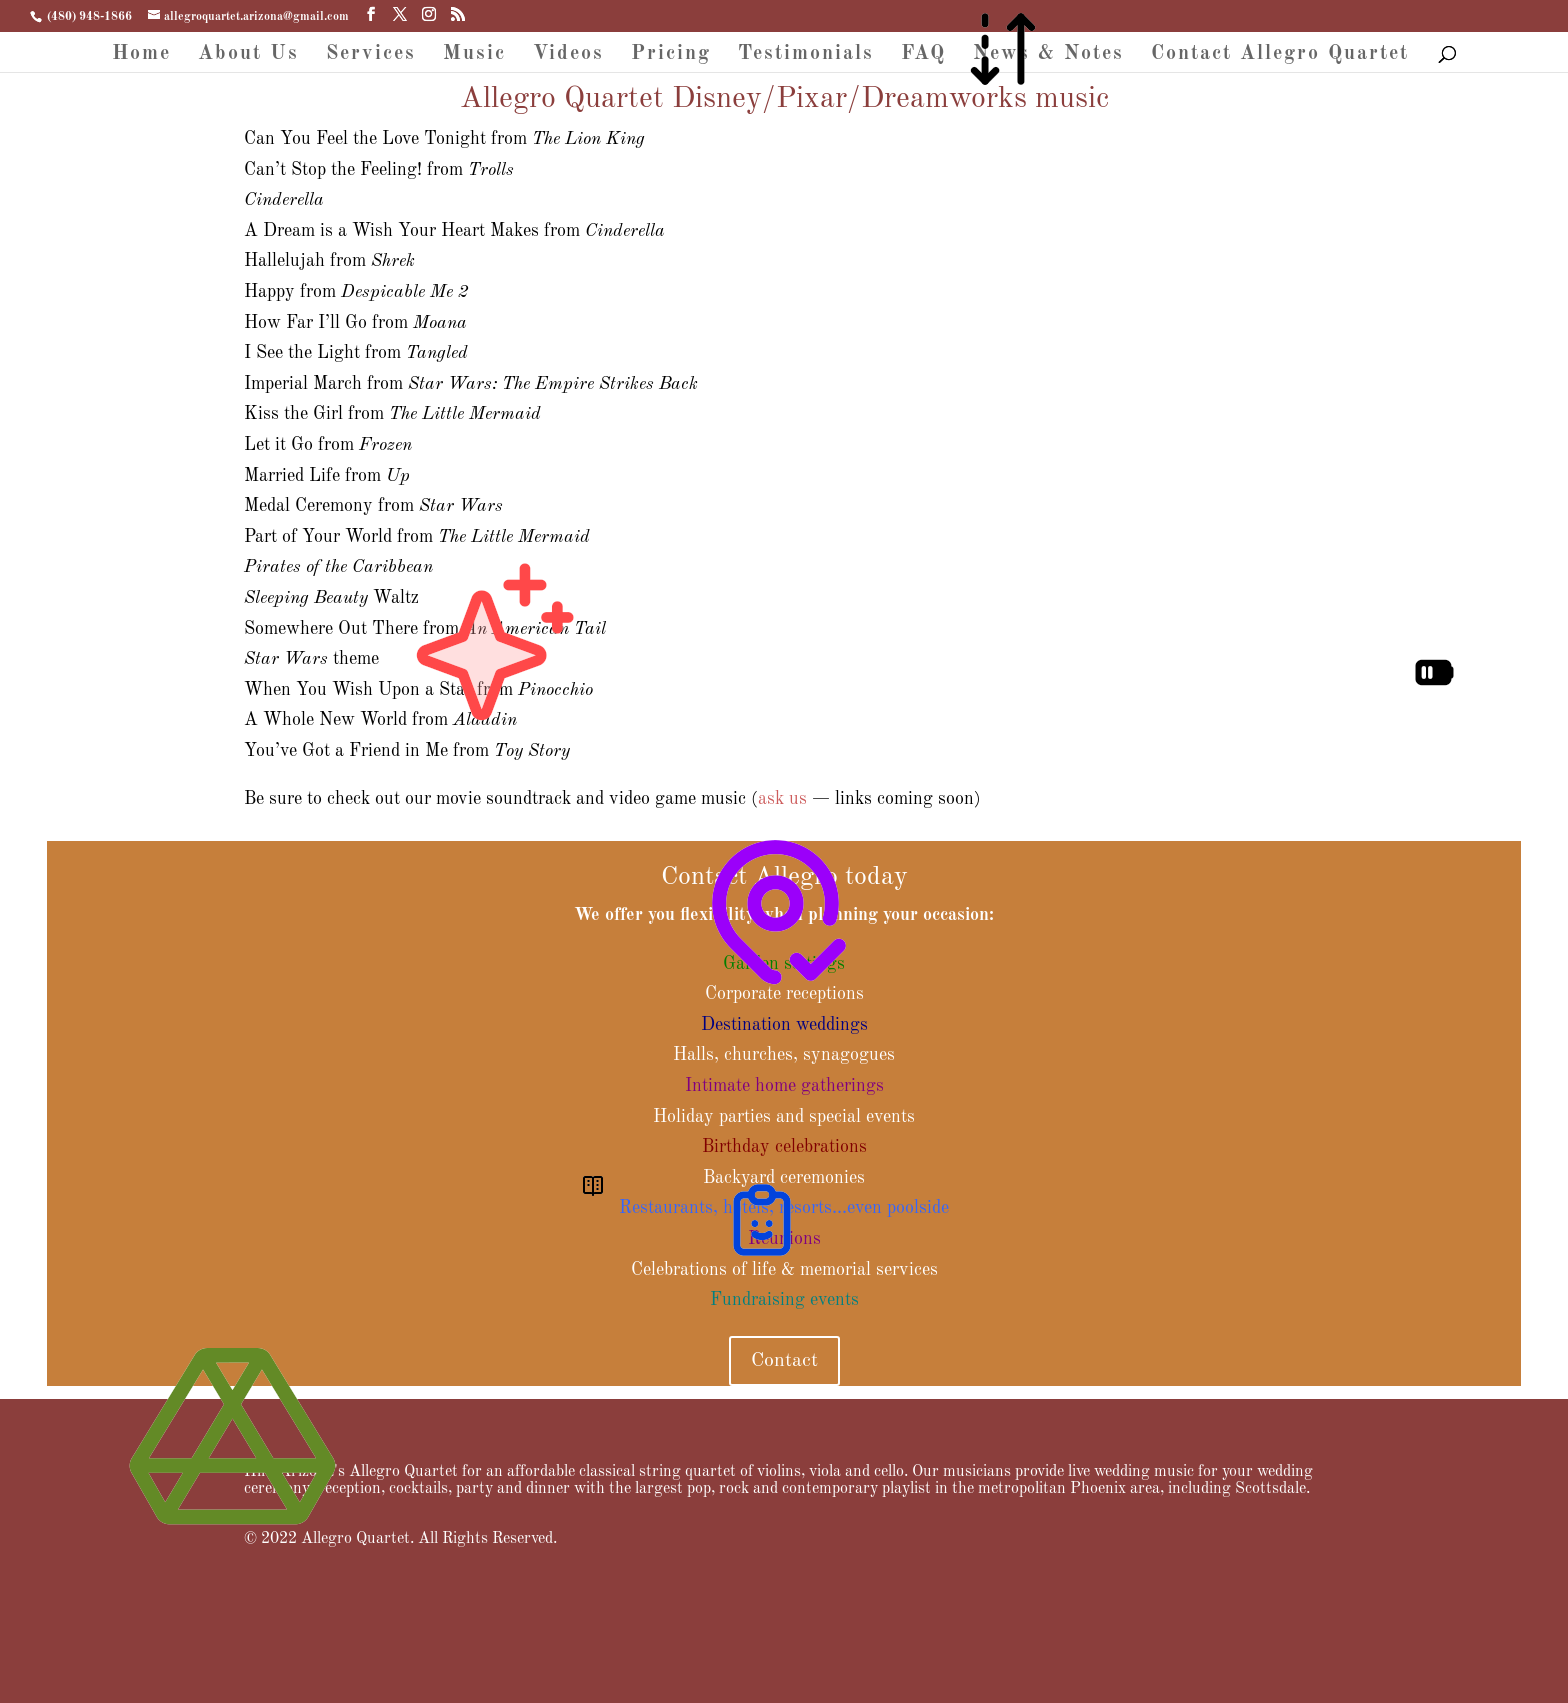 This screenshot has width=1568, height=1703. What do you see at coordinates (775, 910) in the screenshot?
I see `confirm or verify a location` at bounding box center [775, 910].